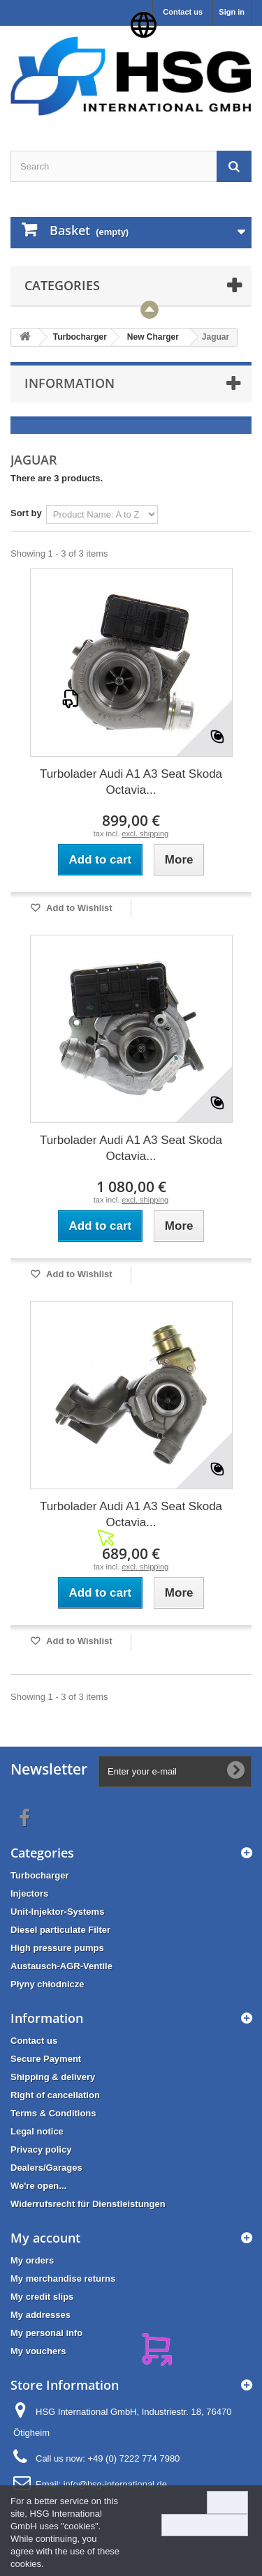 Image resolution: width=262 pixels, height=2576 pixels. What do you see at coordinates (71, 698) in the screenshot?
I see `dislike or downvote a document` at bounding box center [71, 698].